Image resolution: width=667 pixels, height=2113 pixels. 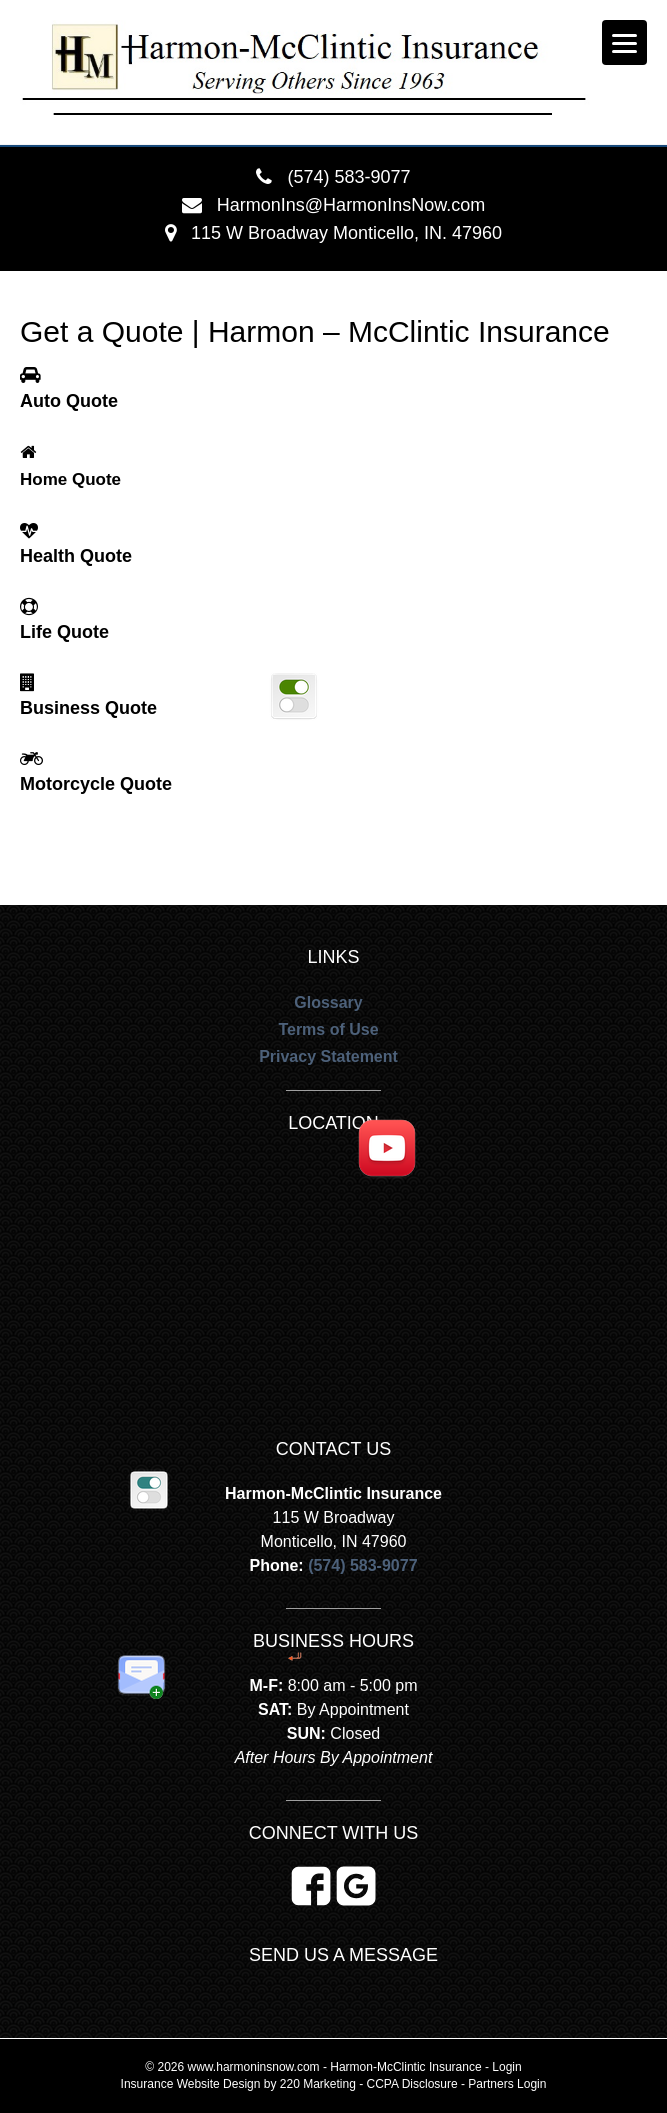 I want to click on reply to all recipients of an email, so click(x=294, y=1656).